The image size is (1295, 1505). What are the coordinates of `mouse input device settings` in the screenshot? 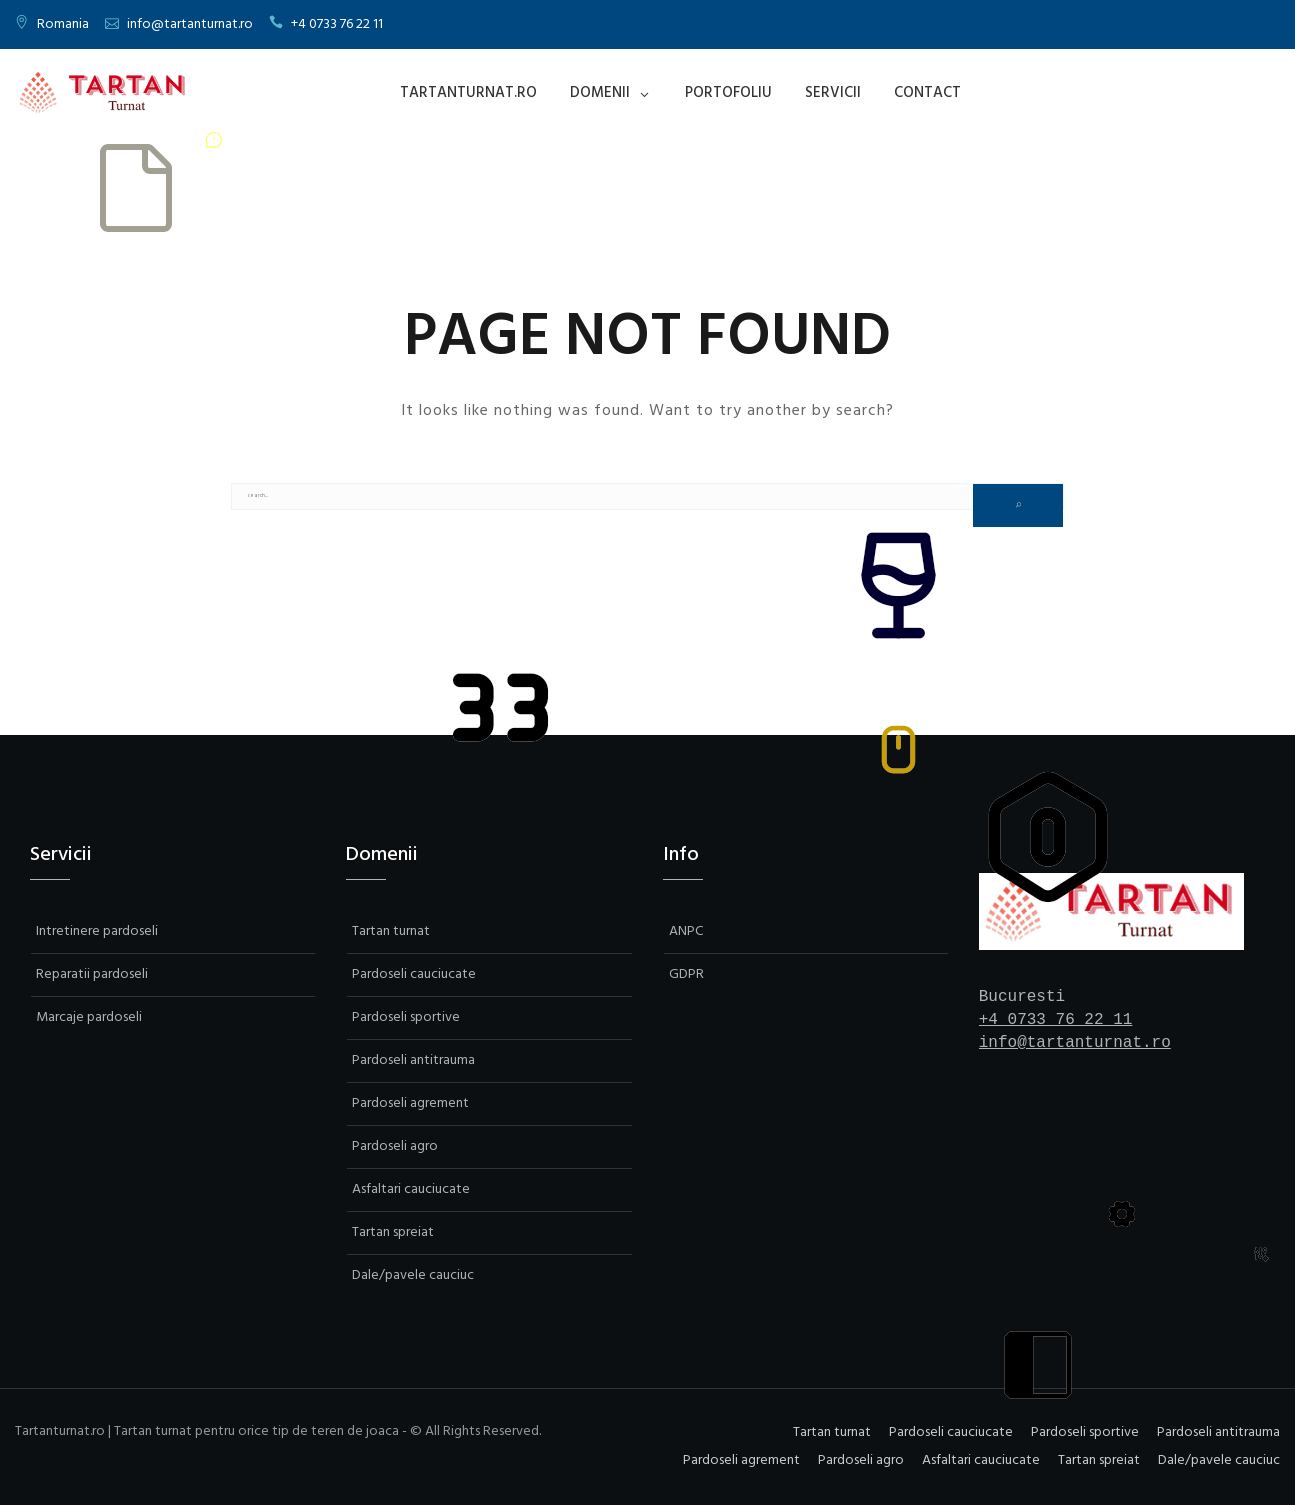 It's located at (898, 749).